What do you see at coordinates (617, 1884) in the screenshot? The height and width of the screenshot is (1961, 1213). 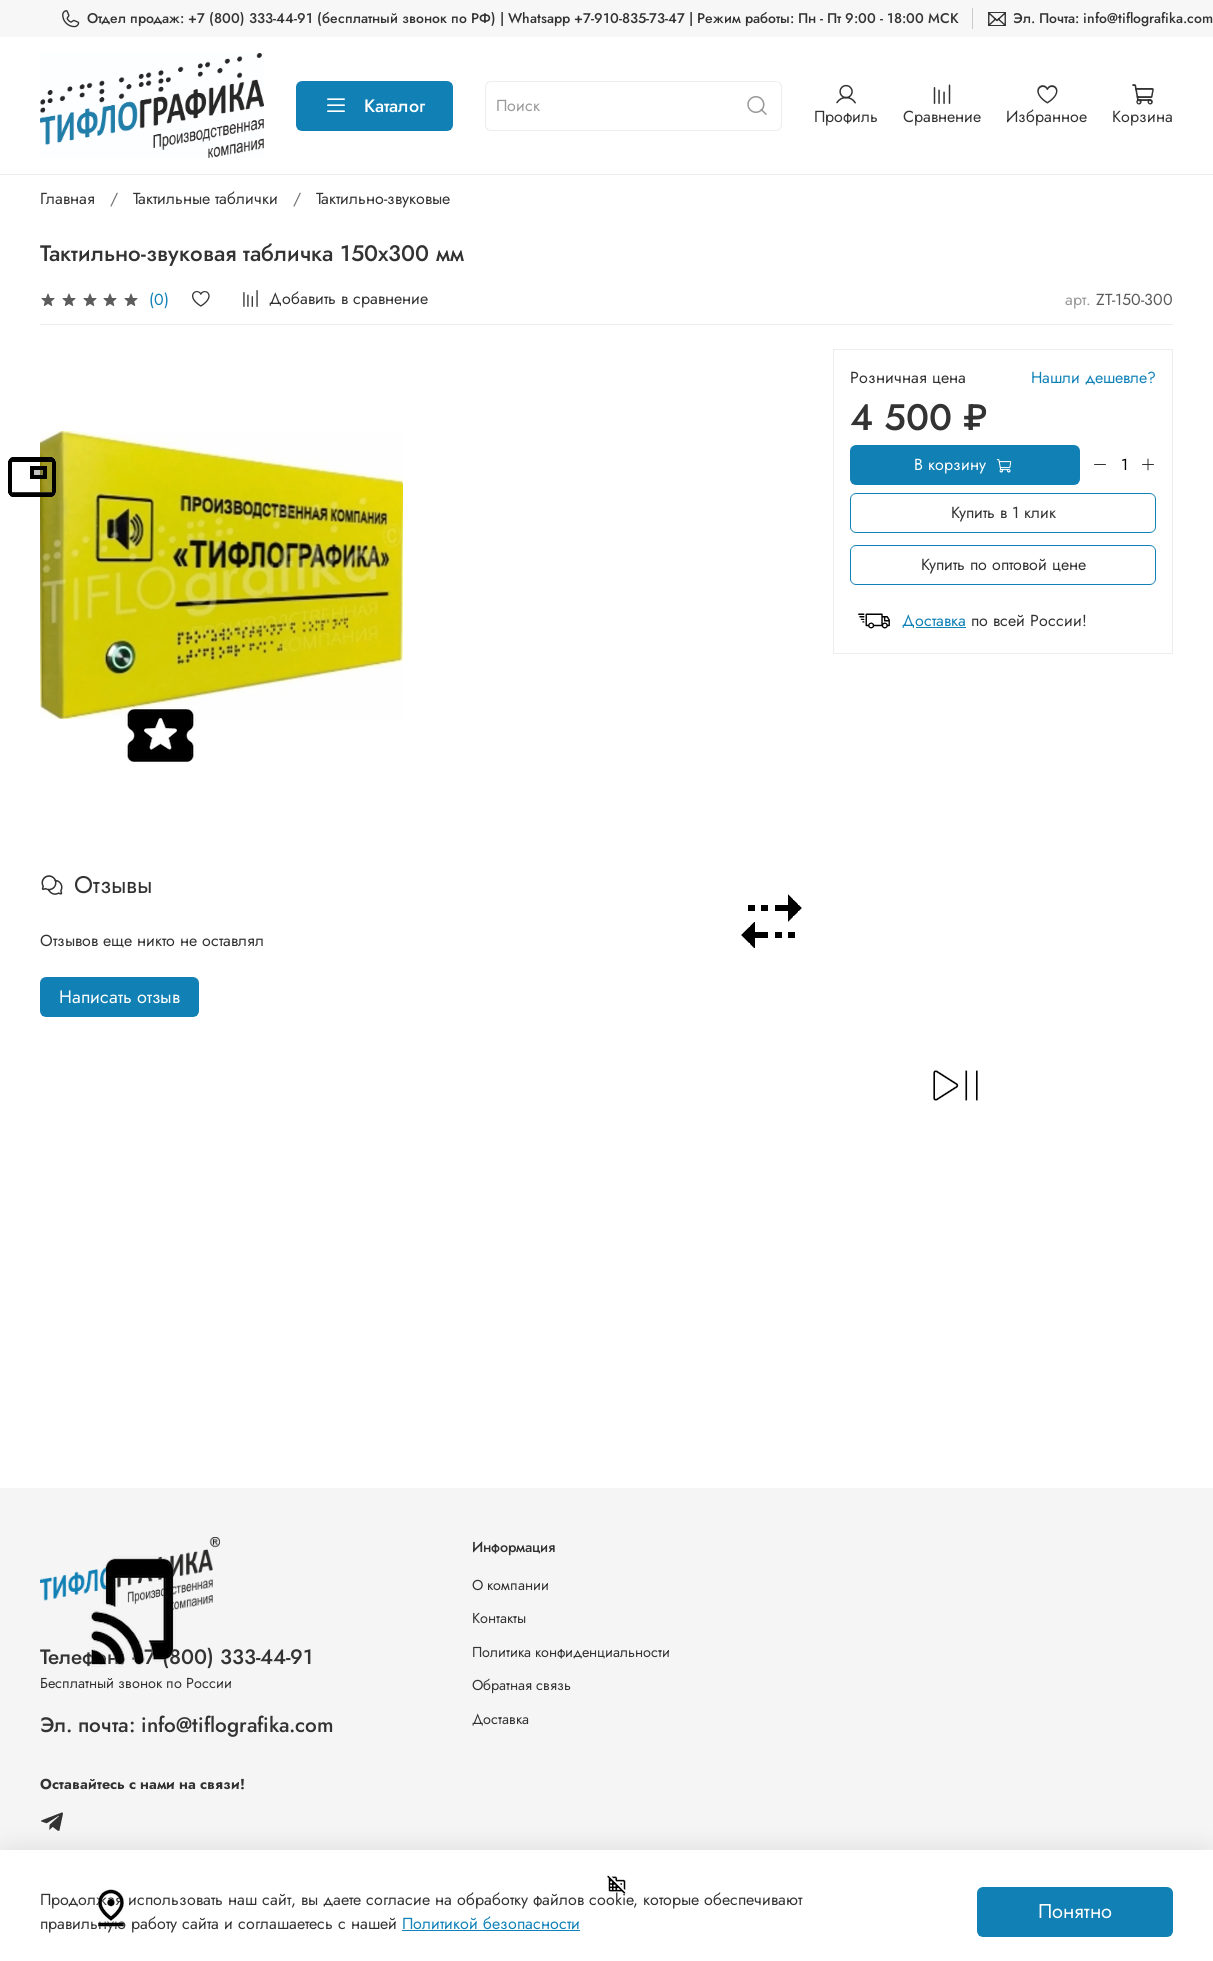 I see `indicates a website or domain is unavailable` at bounding box center [617, 1884].